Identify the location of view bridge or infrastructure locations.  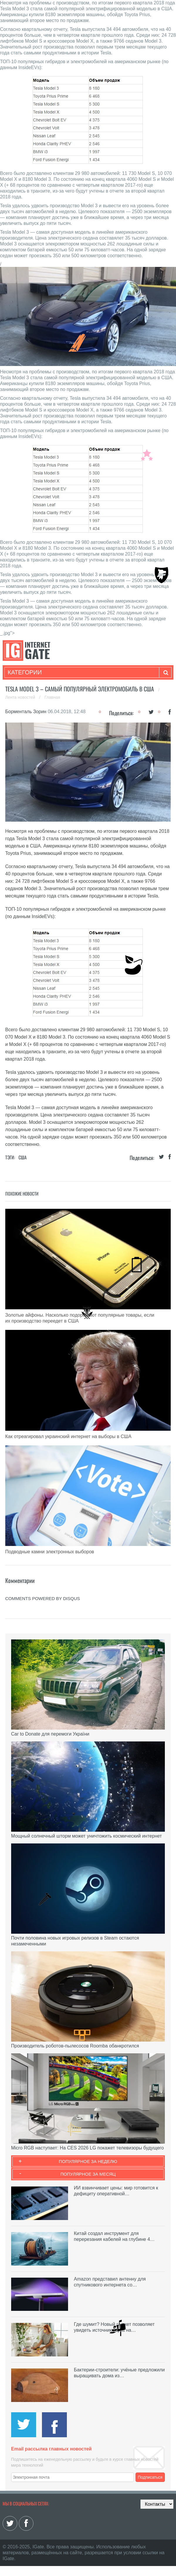
(74, 2129).